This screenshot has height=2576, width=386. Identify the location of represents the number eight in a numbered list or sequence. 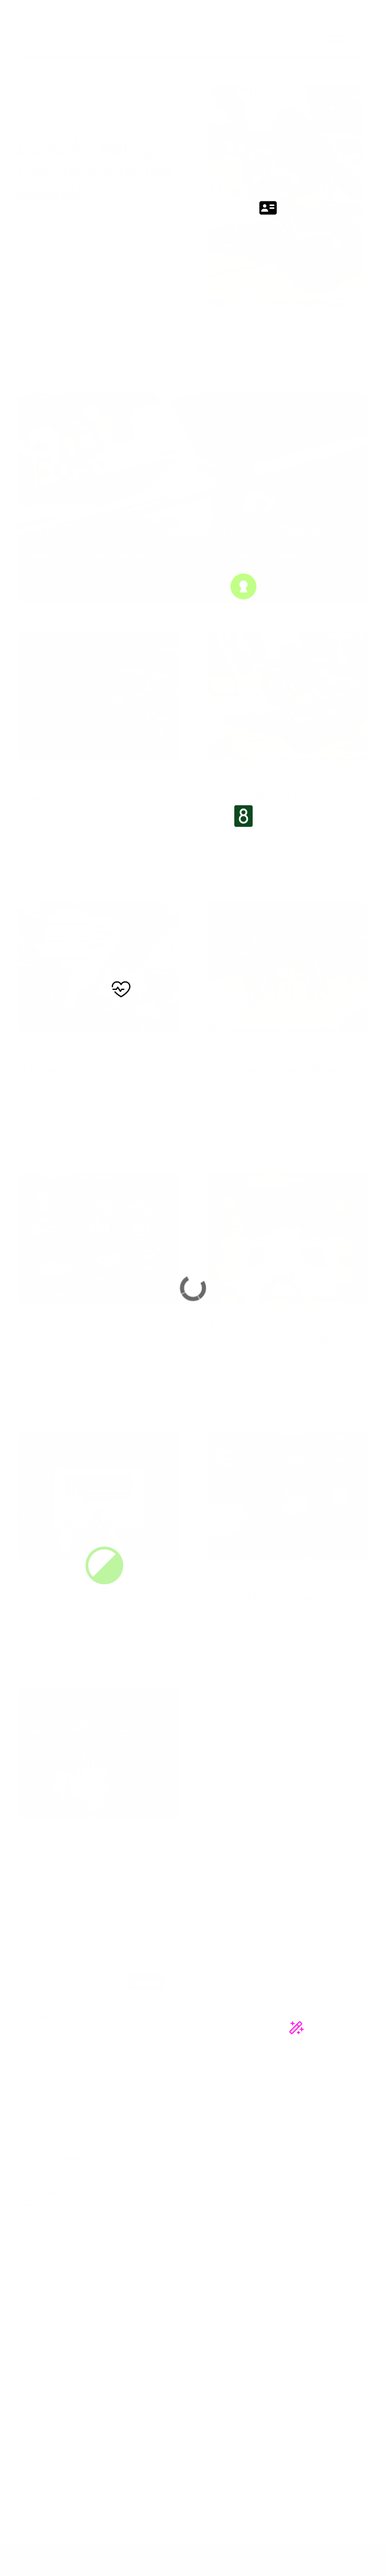
(243, 816).